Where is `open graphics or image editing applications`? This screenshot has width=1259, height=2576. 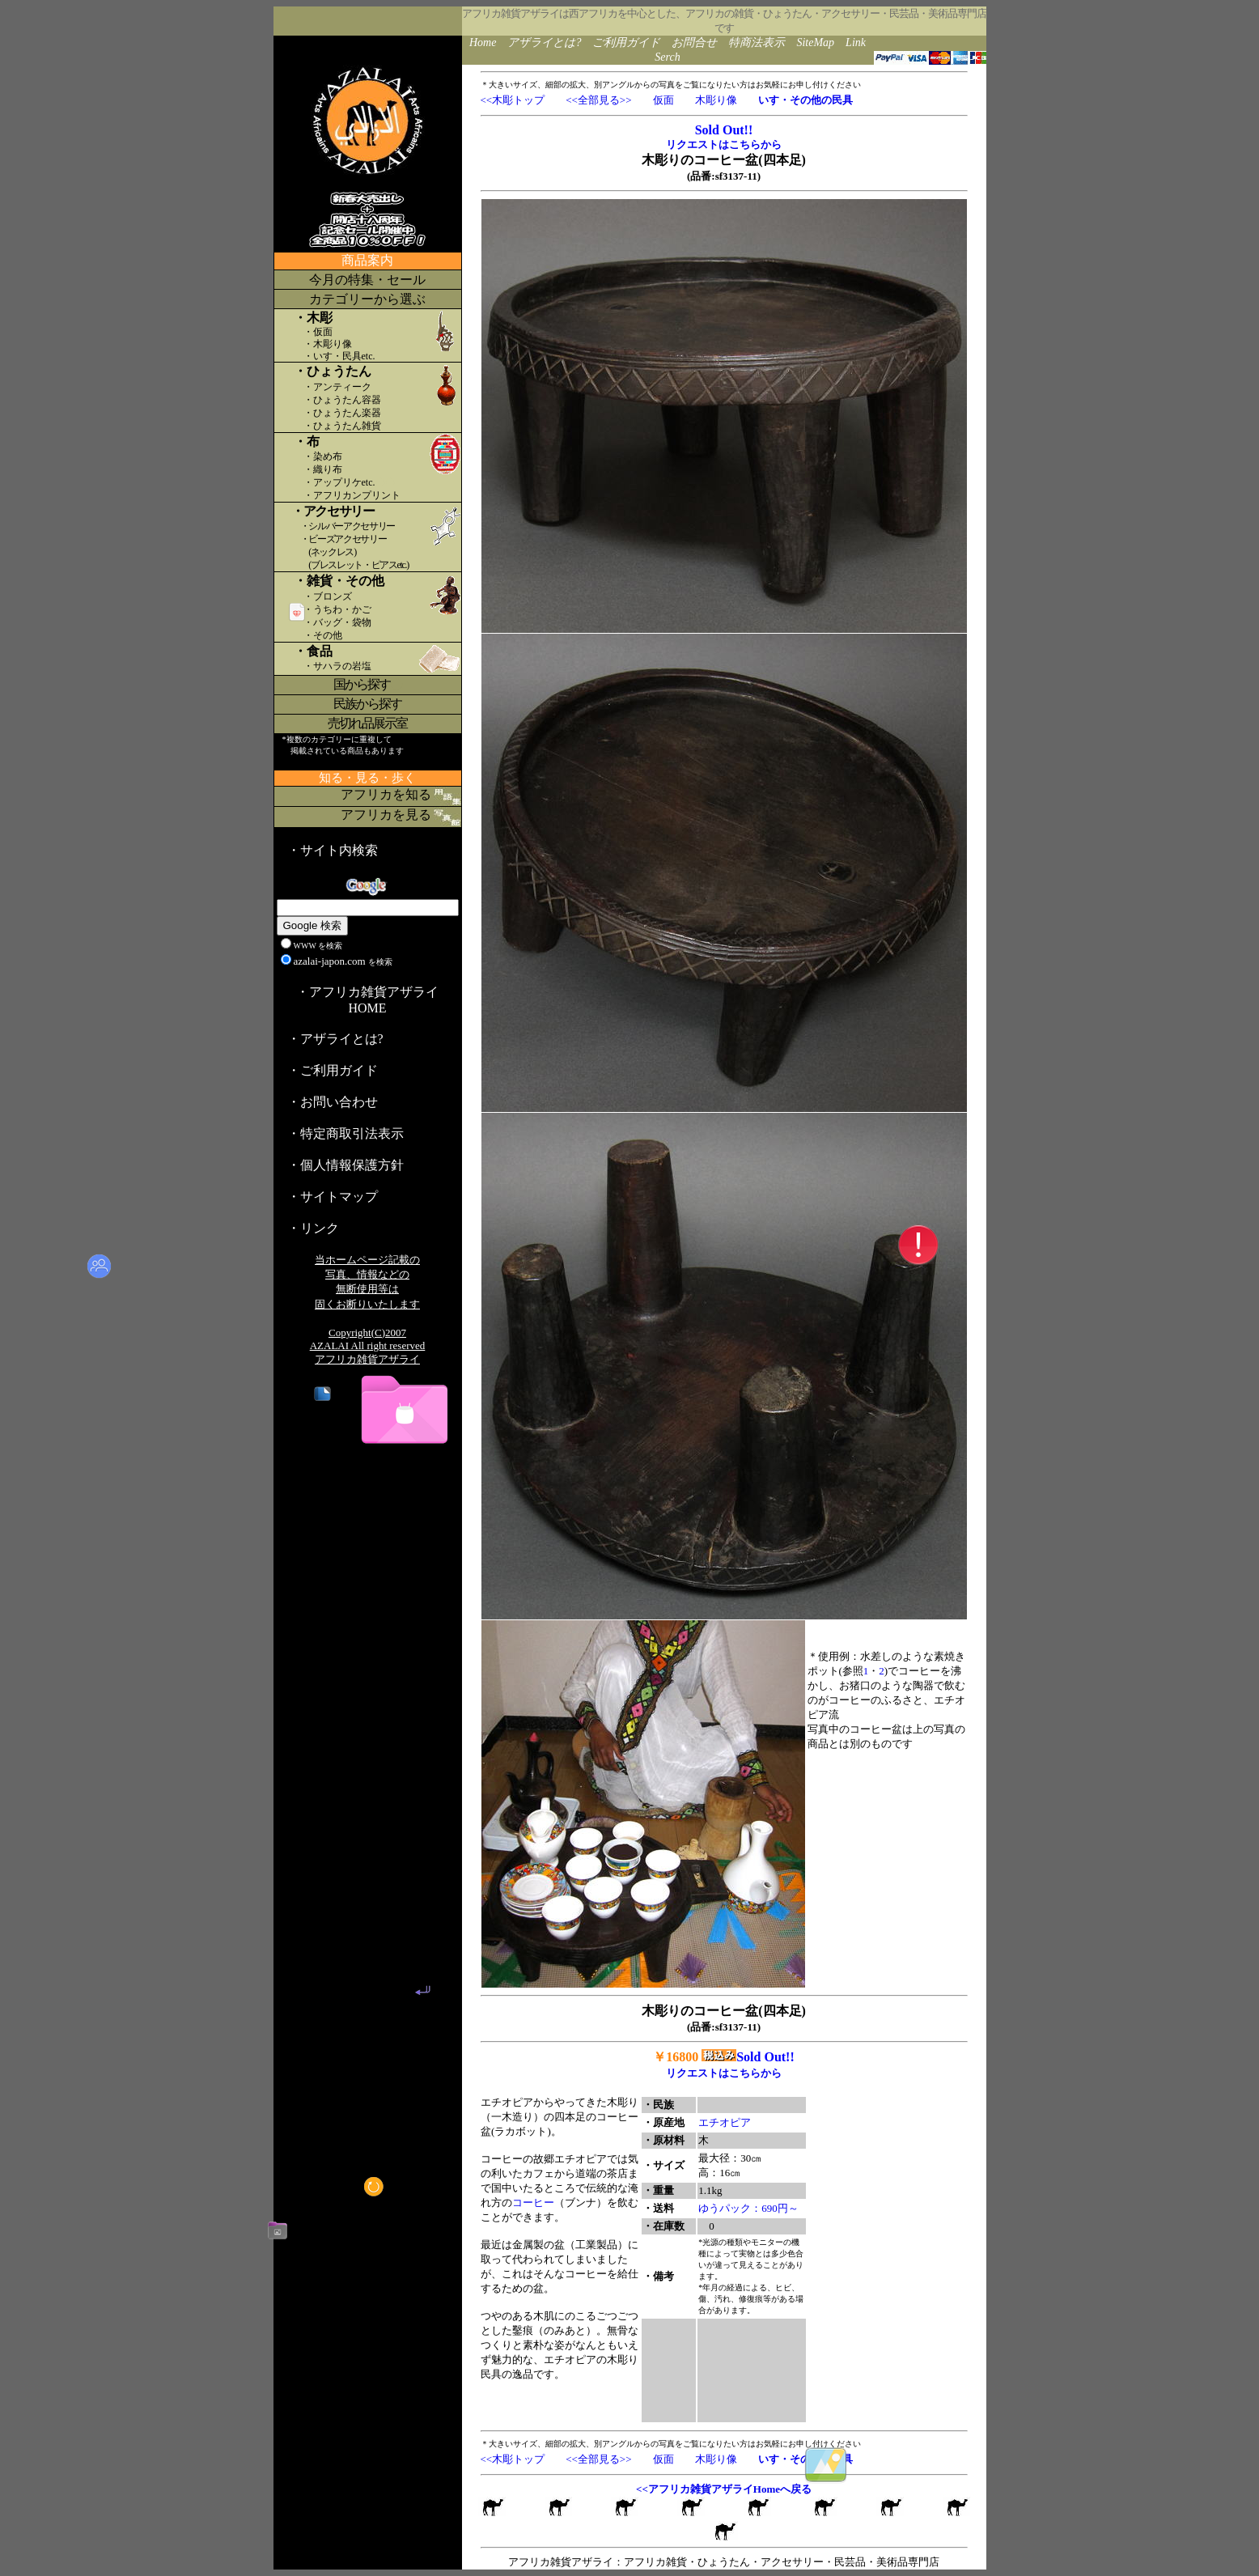
open graphics or image editing applications is located at coordinates (825, 2464).